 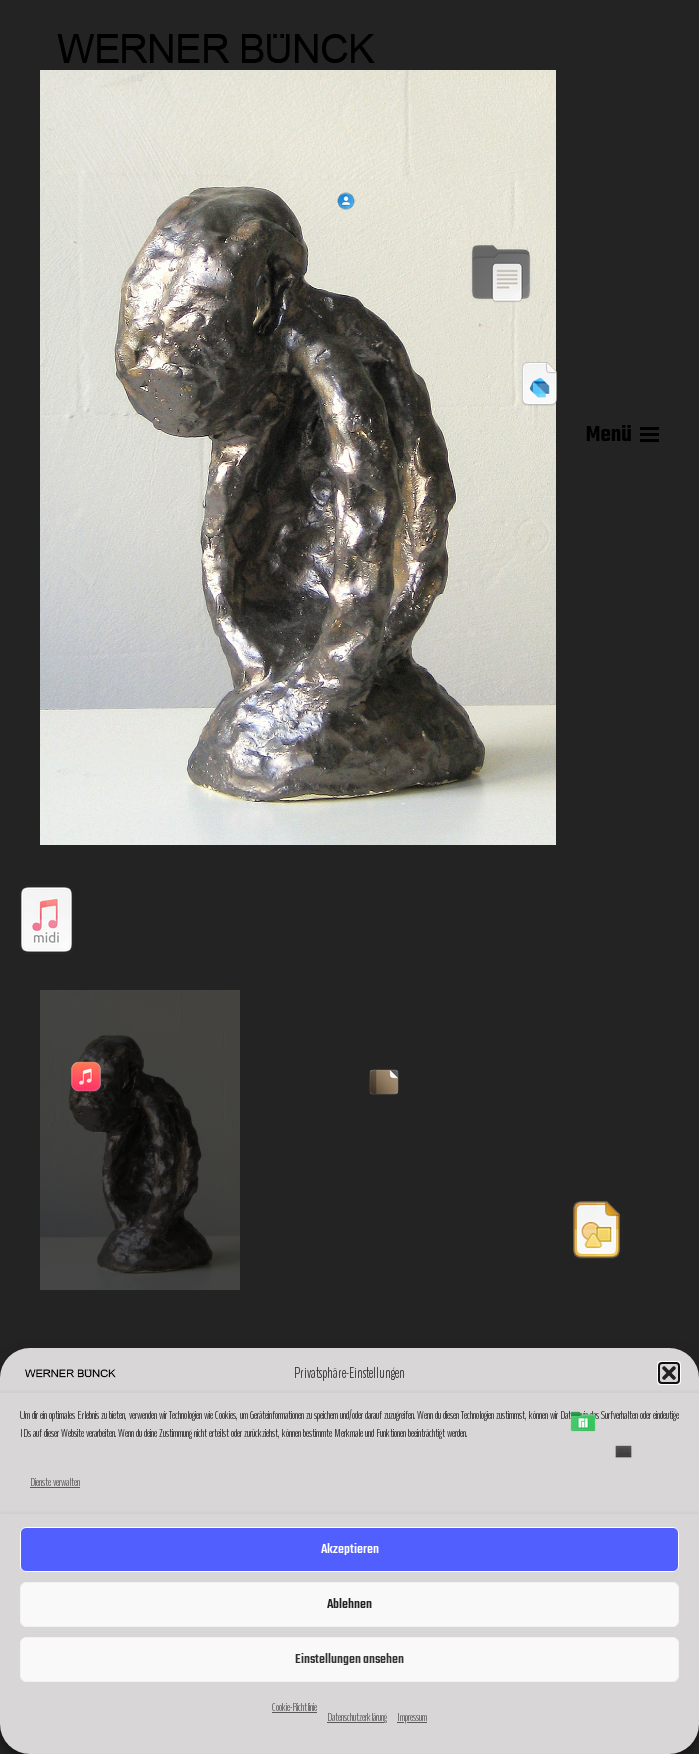 What do you see at coordinates (596, 1229) in the screenshot?
I see `libreoffice draw template file` at bounding box center [596, 1229].